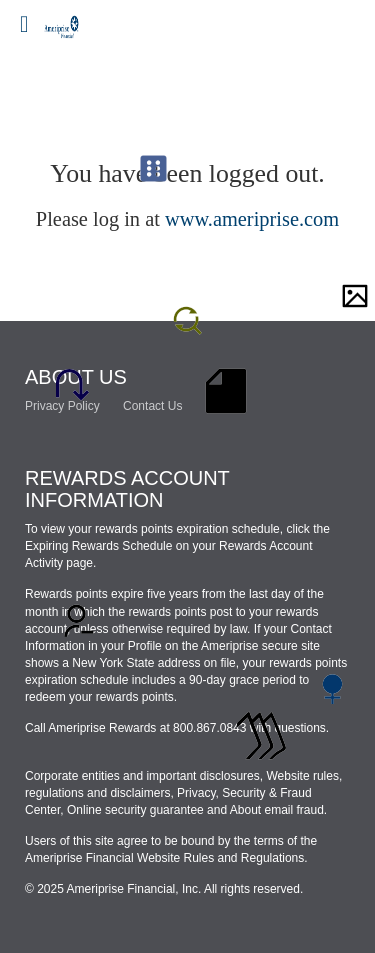 This screenshot has height=953, width=375. Describe the element at coordinates (187, 320) in the screenshot. I see `find and replace text in a document` at that location.